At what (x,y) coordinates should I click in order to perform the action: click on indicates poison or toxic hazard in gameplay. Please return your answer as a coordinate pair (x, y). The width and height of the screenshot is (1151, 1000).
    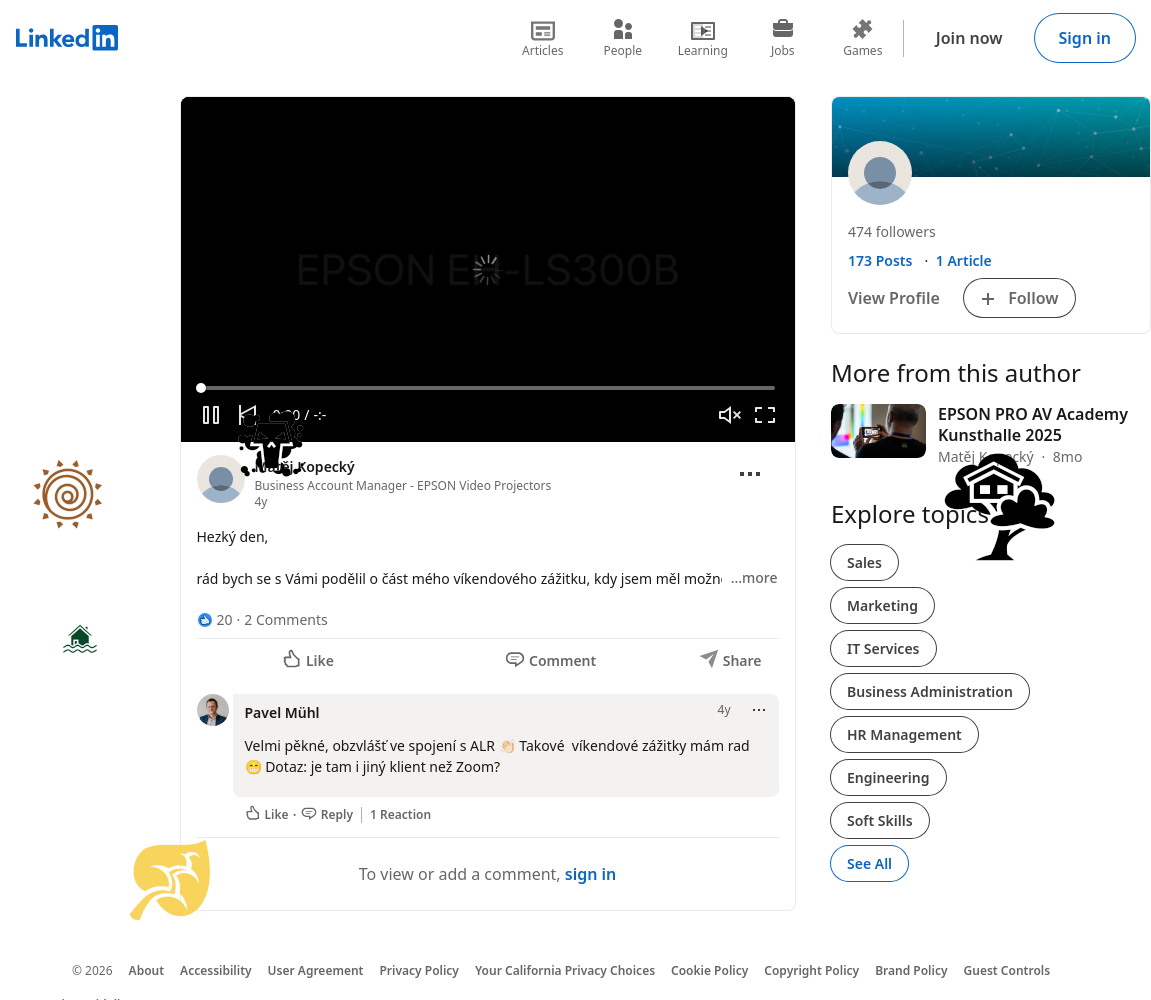
    Looking at the image, I should click on (271, 444).